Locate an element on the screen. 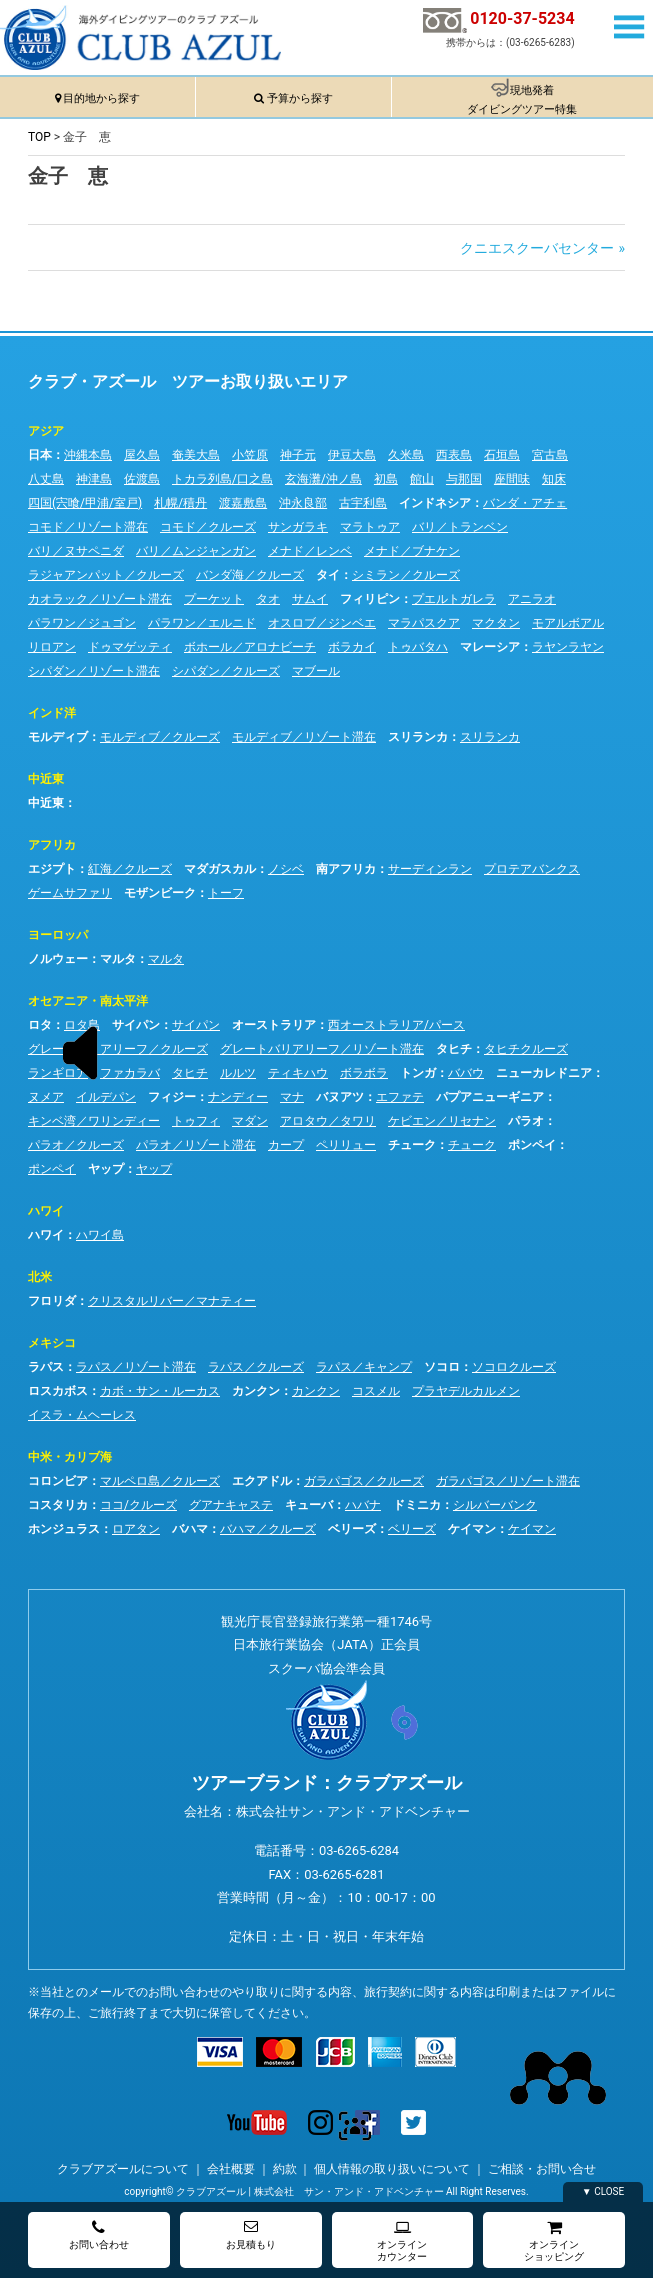 This screenshot has width=653, height=2278. scan or detect people in frame is located at coordinates (355, 2126).